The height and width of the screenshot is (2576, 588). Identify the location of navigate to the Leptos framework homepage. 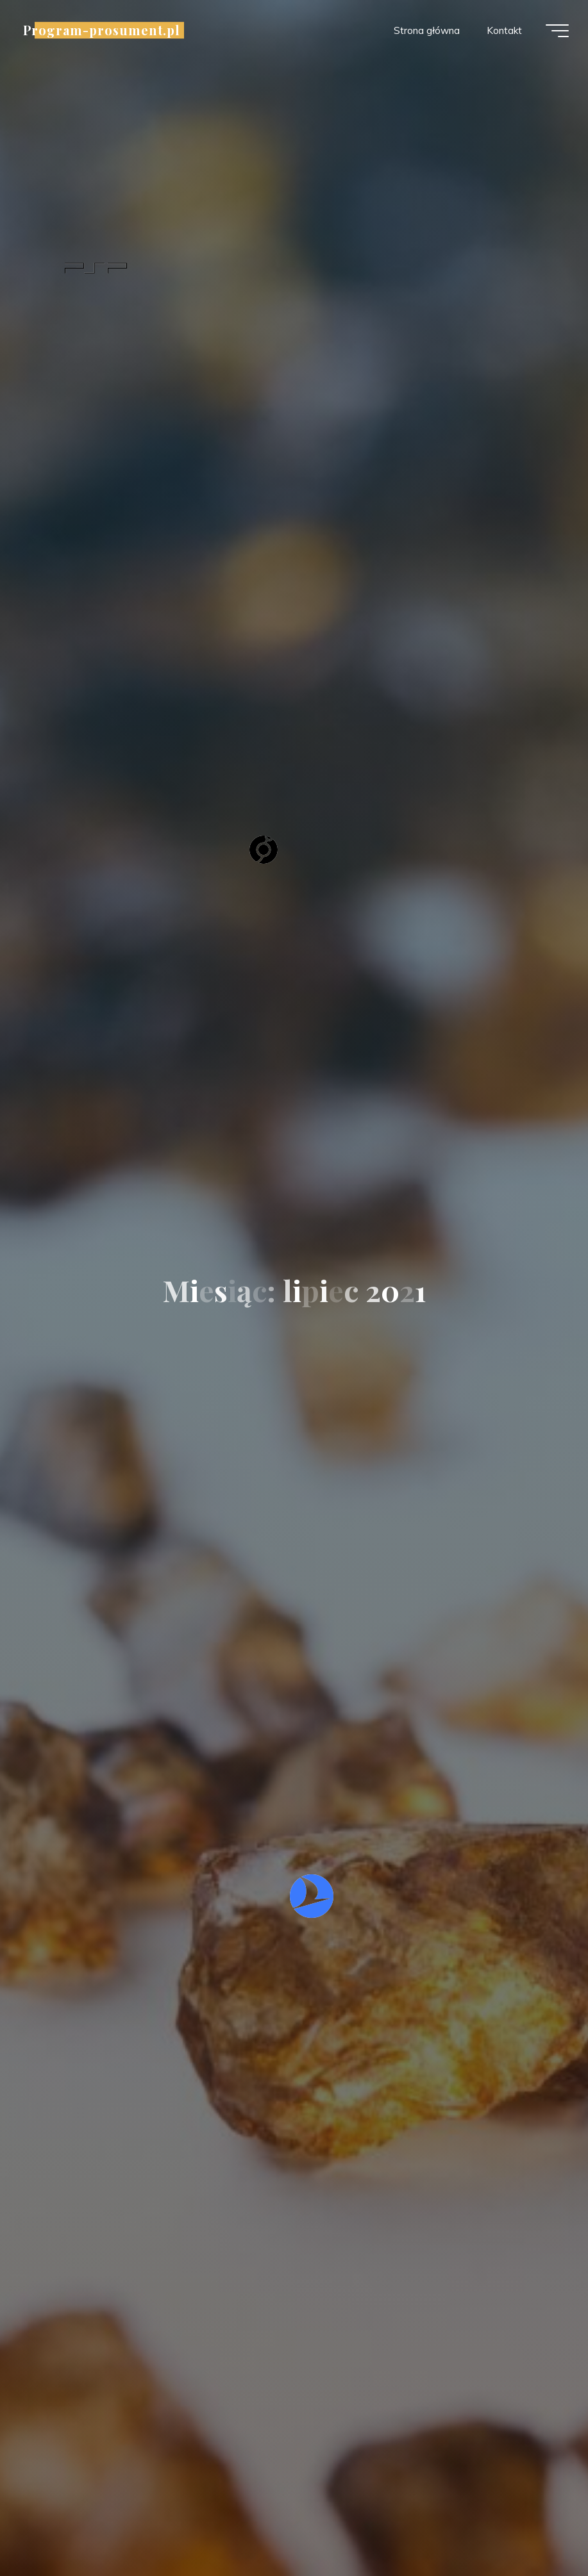
(264, 850).